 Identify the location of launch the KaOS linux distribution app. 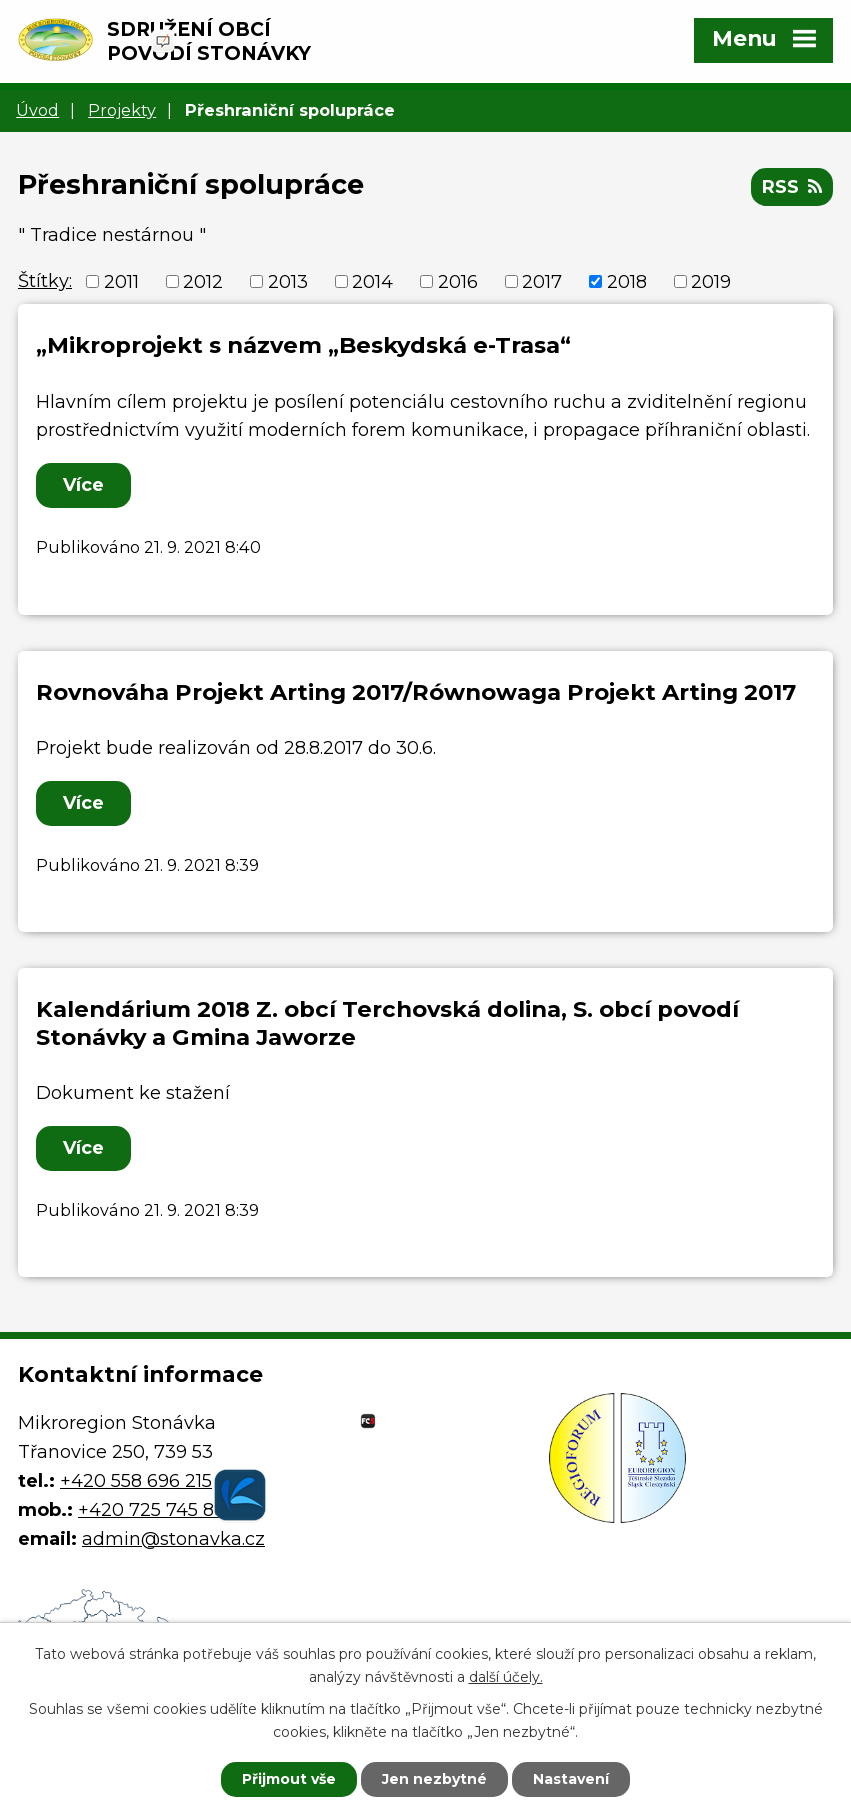
(240, 1495).